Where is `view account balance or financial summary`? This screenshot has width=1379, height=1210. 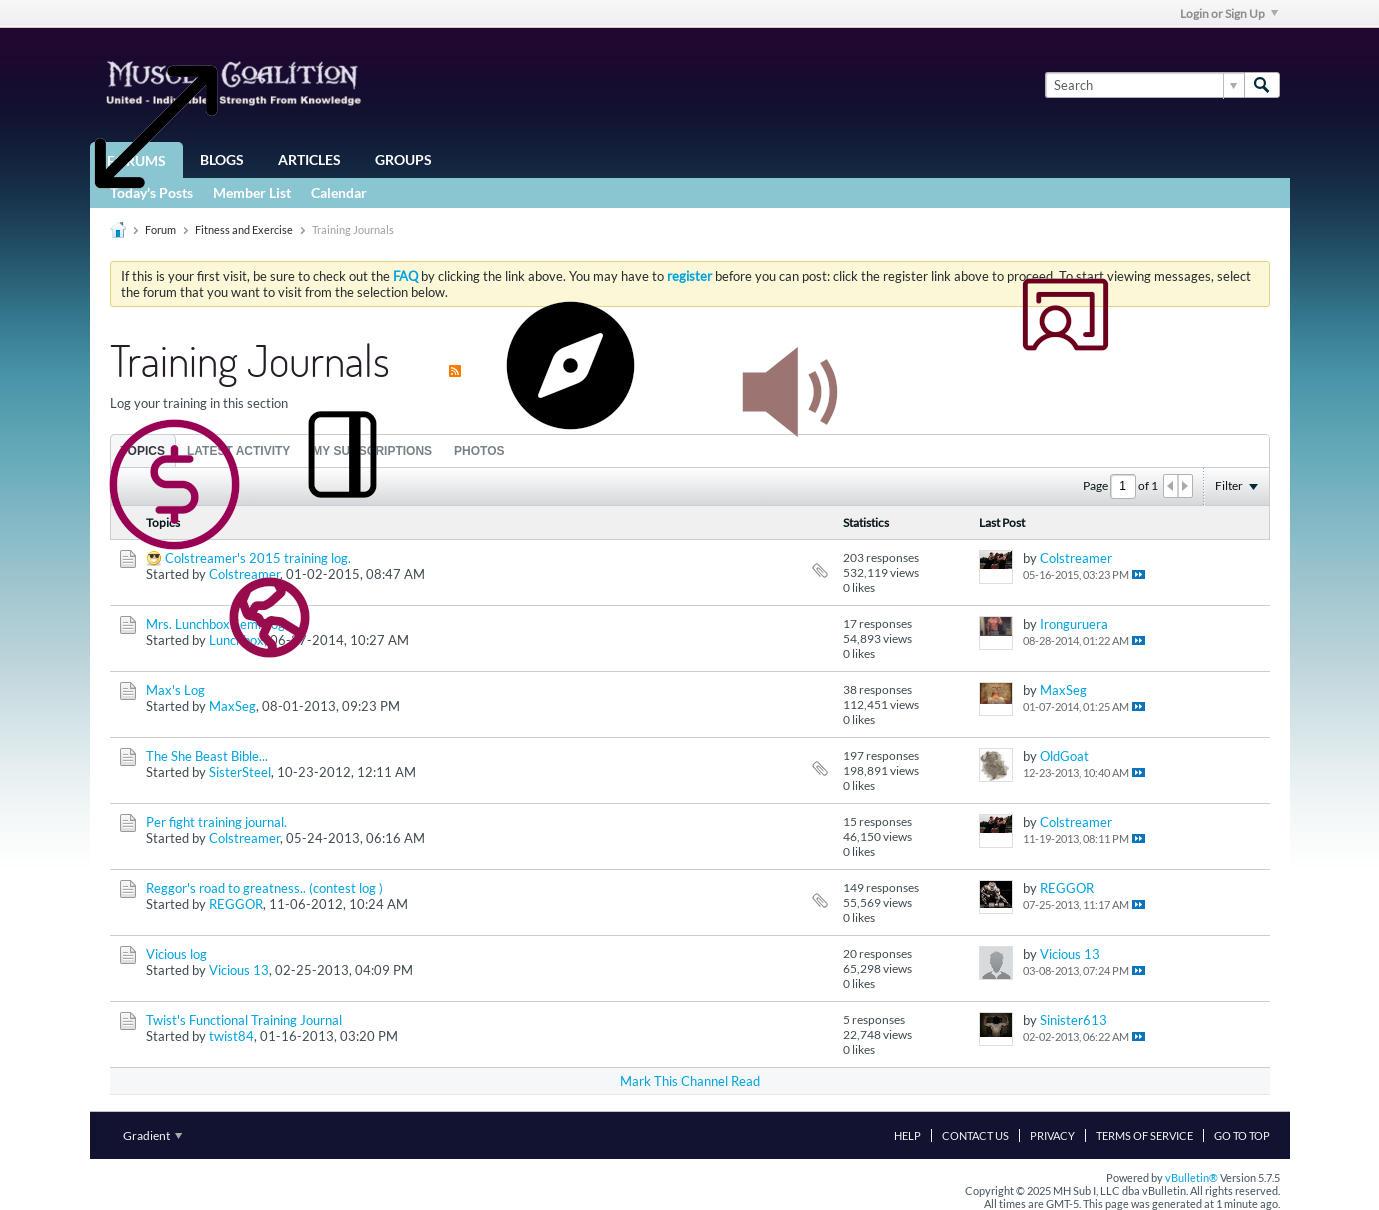 view account balance or financial summary is located at coordinates (174, 484).